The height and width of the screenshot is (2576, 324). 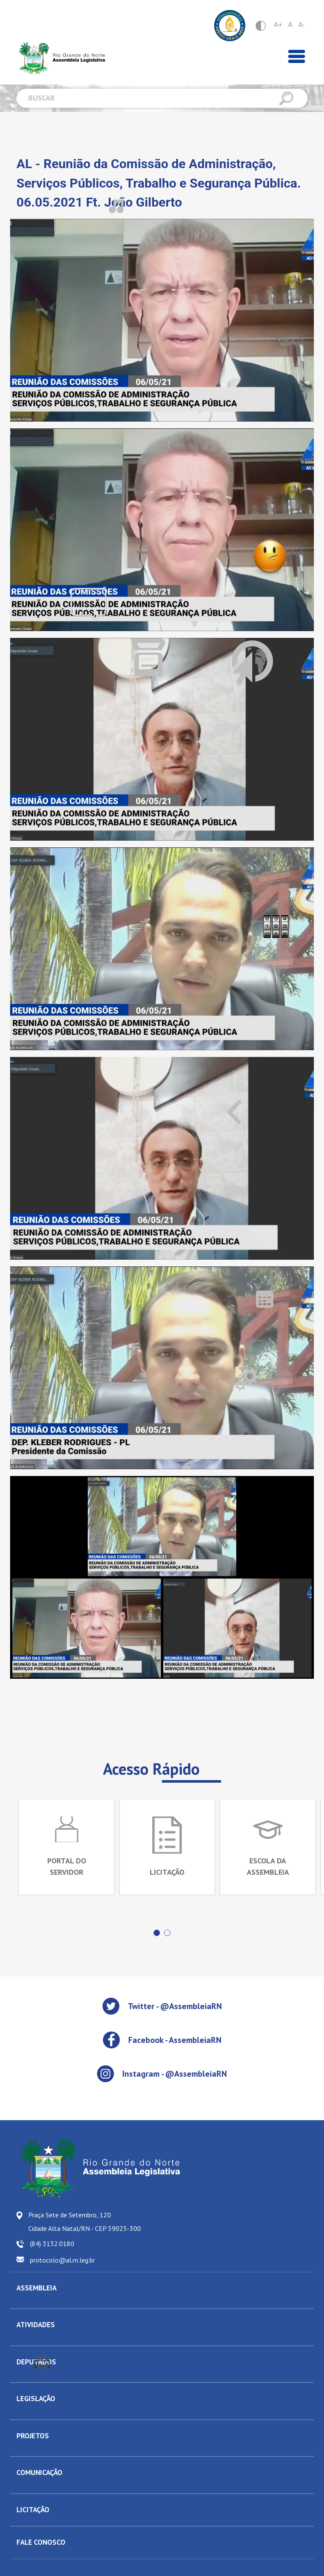 I want to click on indicates uncertainty or hesitation about an action, so click(x=270, y=558).